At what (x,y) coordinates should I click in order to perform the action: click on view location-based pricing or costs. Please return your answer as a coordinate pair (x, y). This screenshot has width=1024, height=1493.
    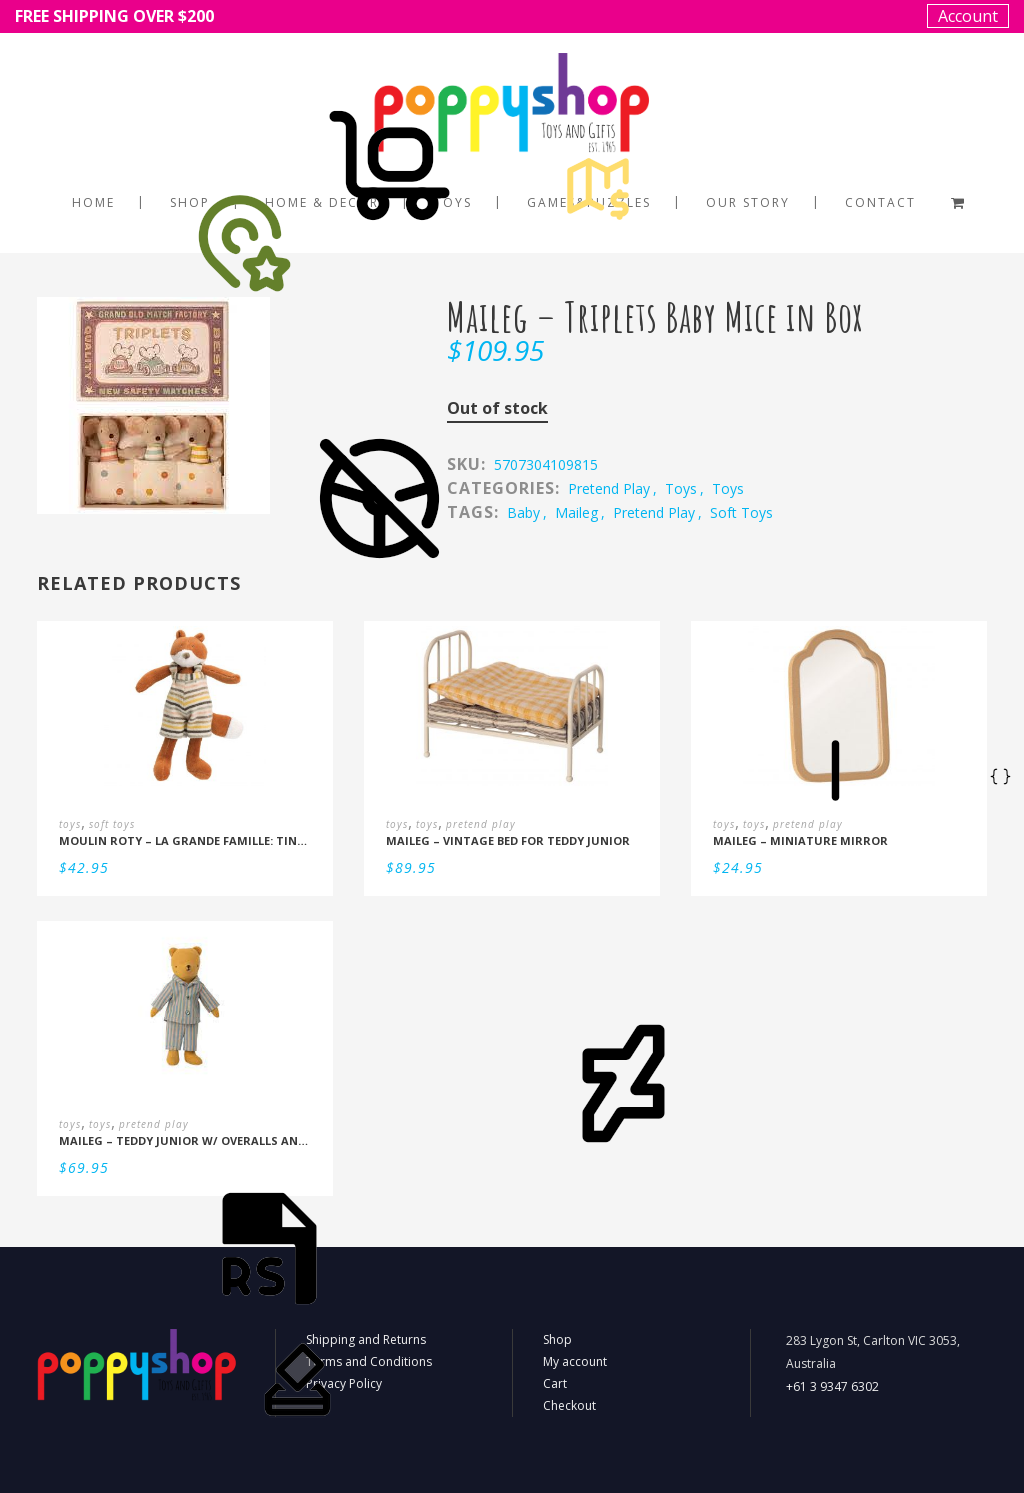
    Looking at the image, I should click on (598, 186).